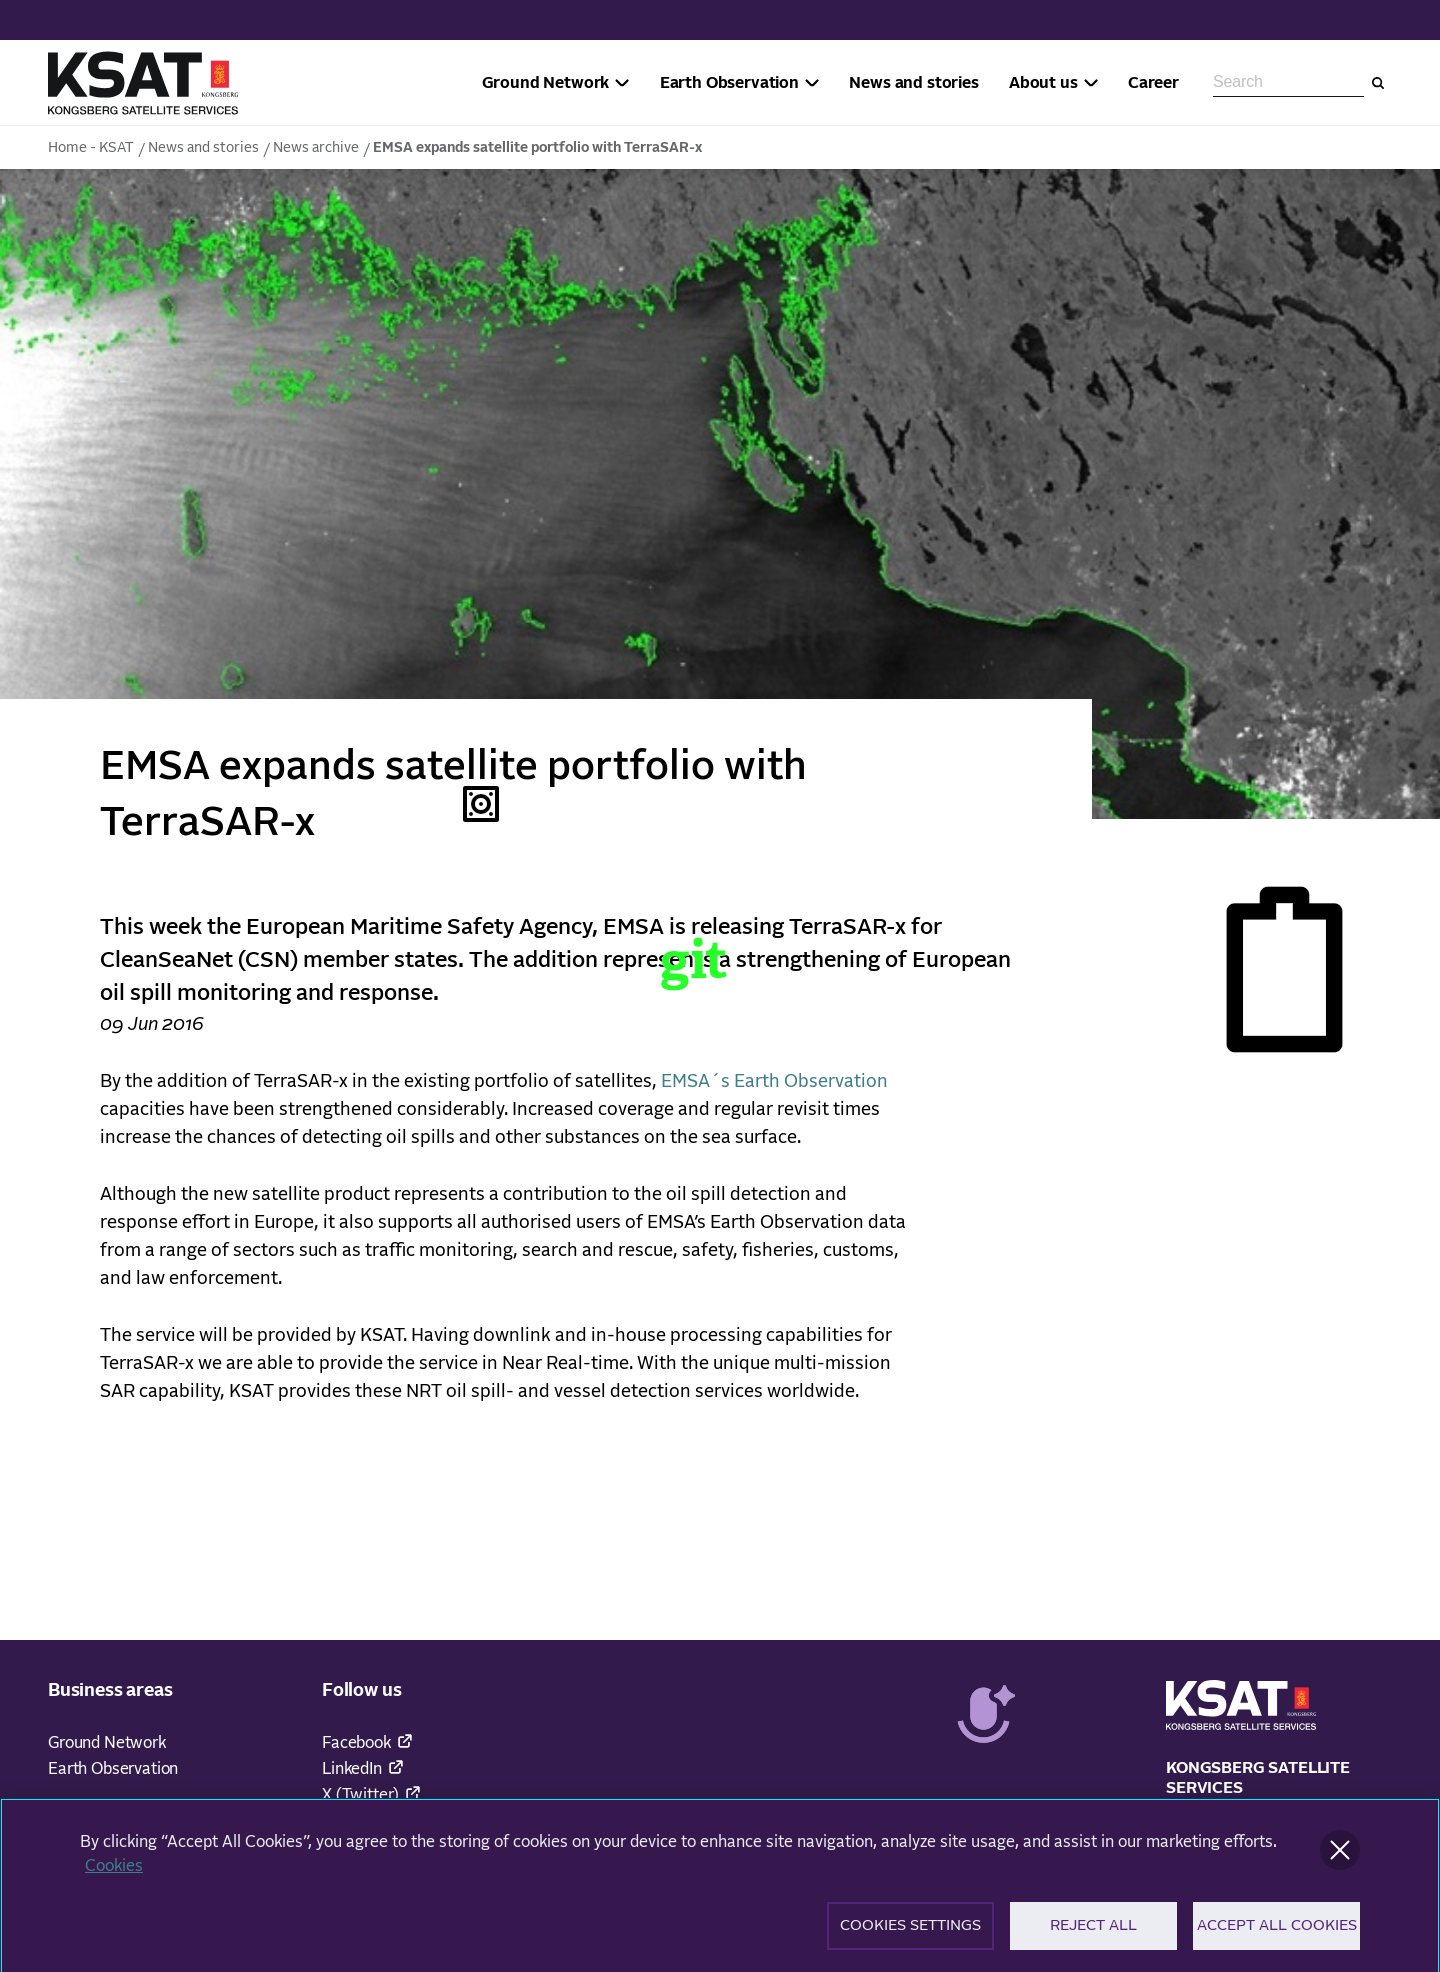  Describe the element at coordinates (983, 1716) in the screenshot. I see `activate ai voice assistant` at that location.